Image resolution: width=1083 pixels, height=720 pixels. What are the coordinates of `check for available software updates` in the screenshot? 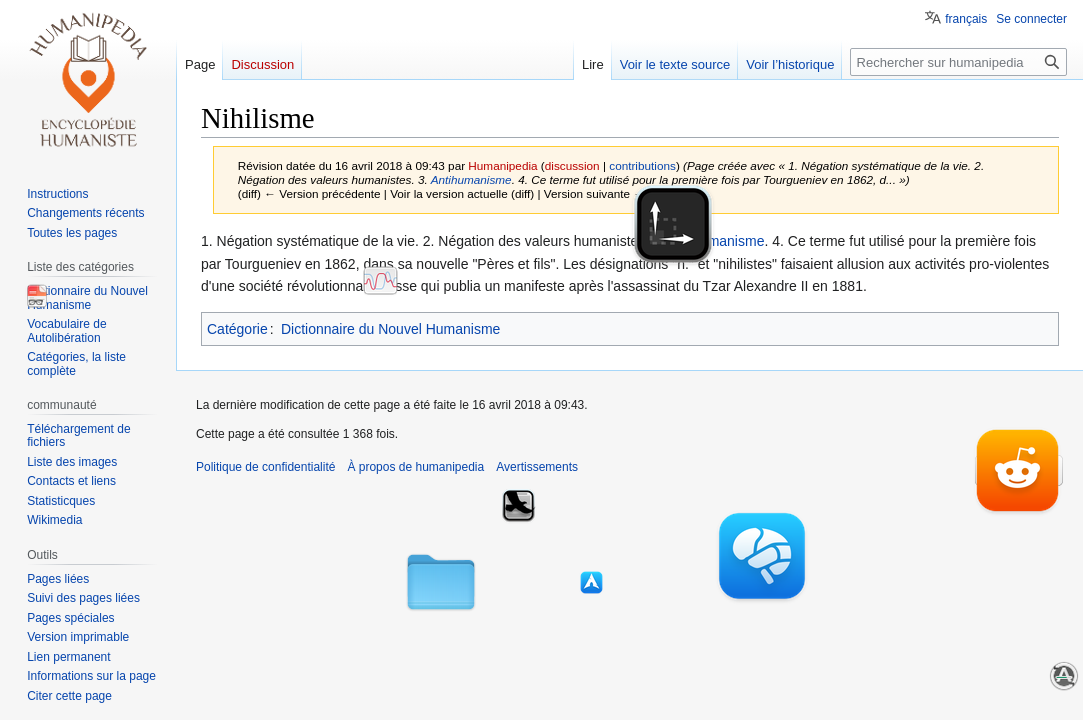 It's located at (1064, 676).